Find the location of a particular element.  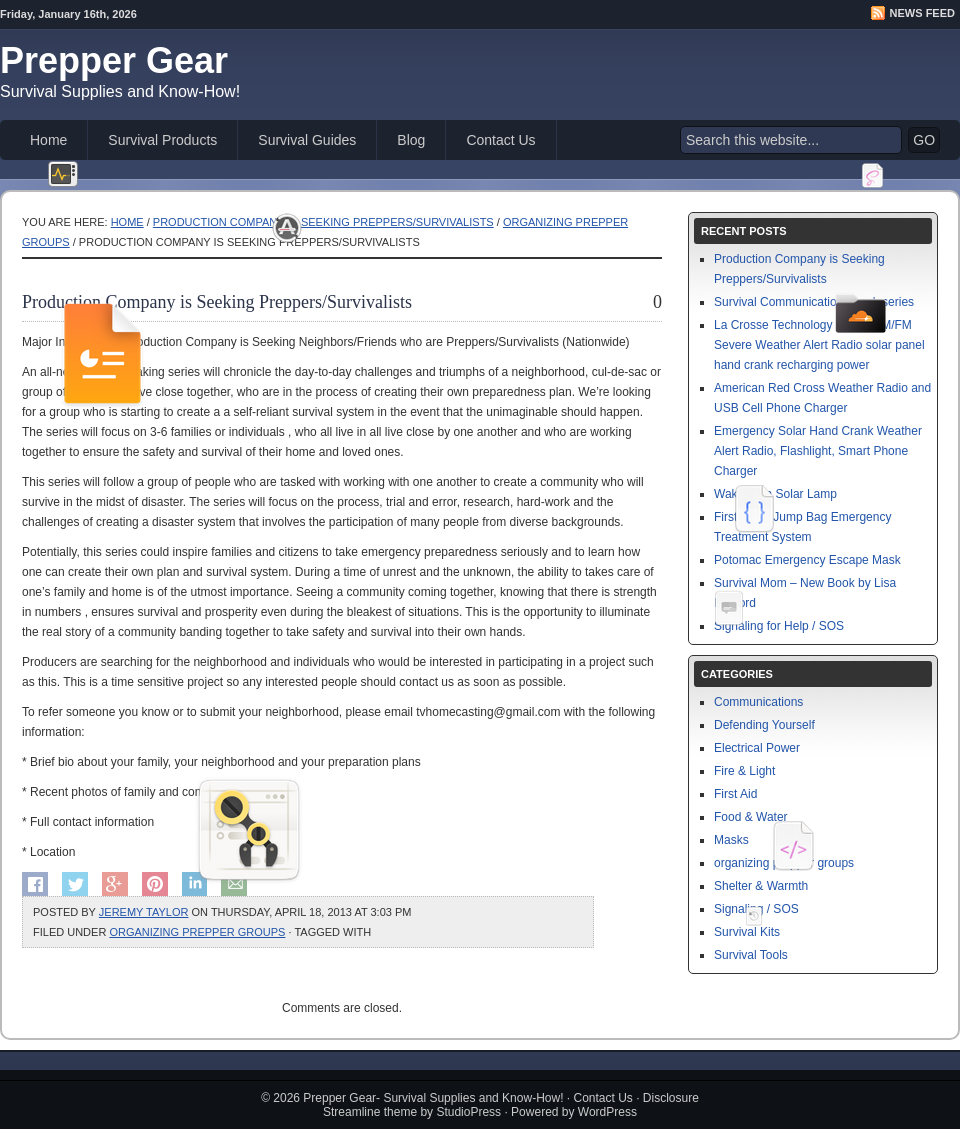

an XML or markup file is located at coordinates (793, 845).